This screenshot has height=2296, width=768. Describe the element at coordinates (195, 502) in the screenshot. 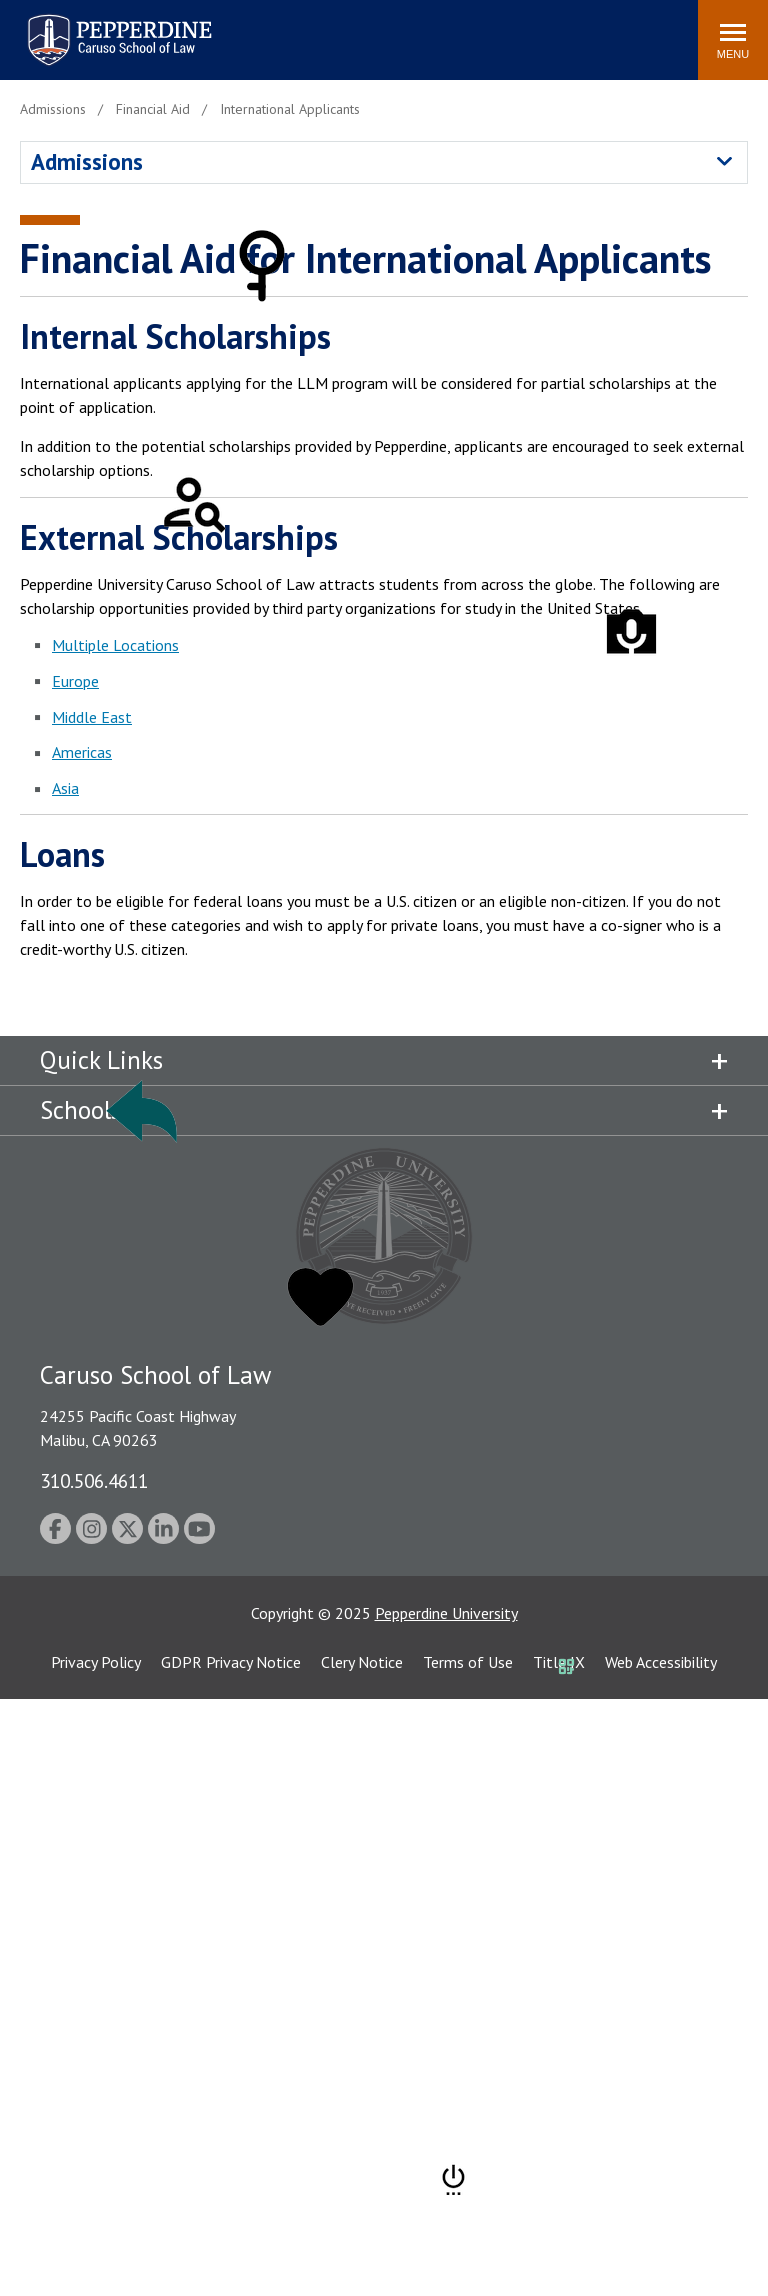

I see `search for a person or contact` at that location.